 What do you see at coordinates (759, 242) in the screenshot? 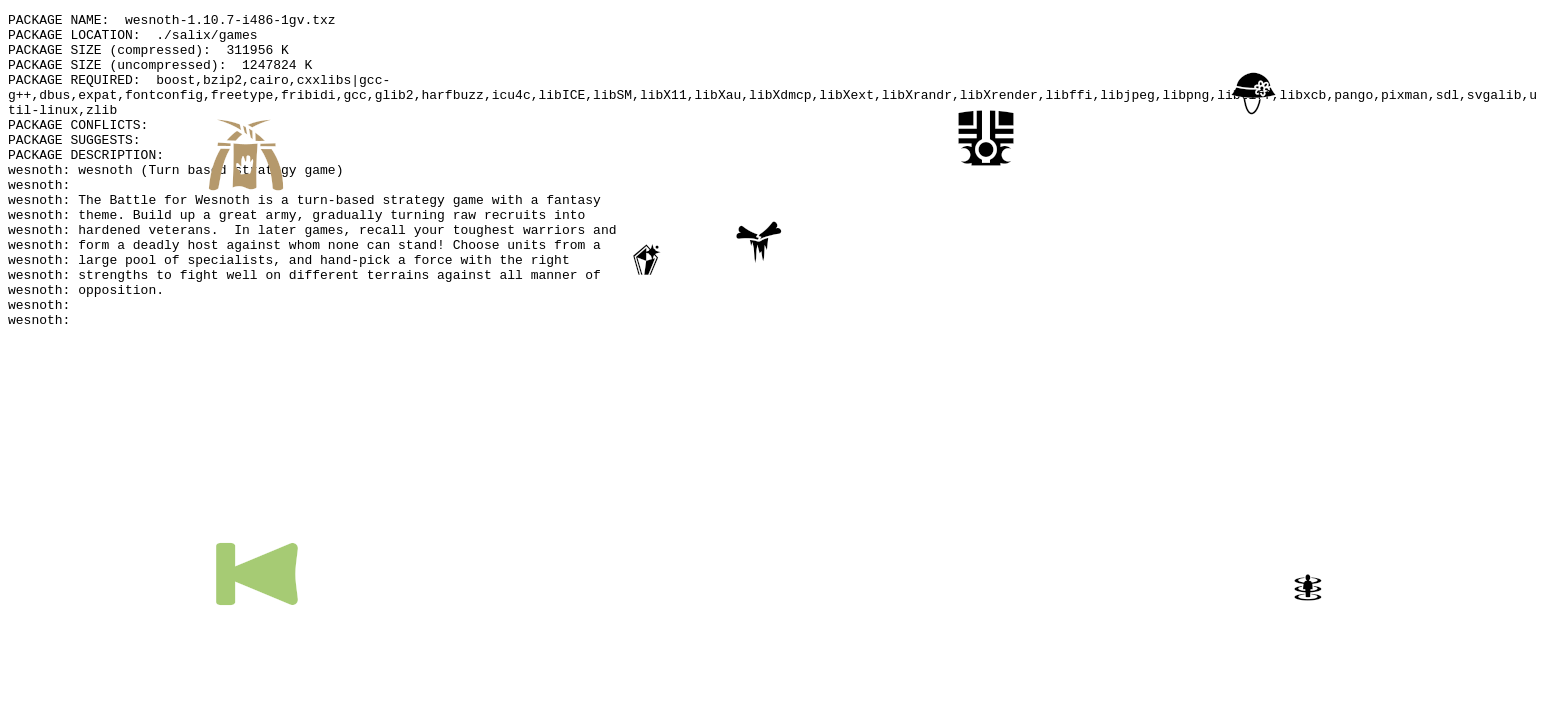
I see `activate a life-drain or vampiric ability` at bounding box center [759, 242].